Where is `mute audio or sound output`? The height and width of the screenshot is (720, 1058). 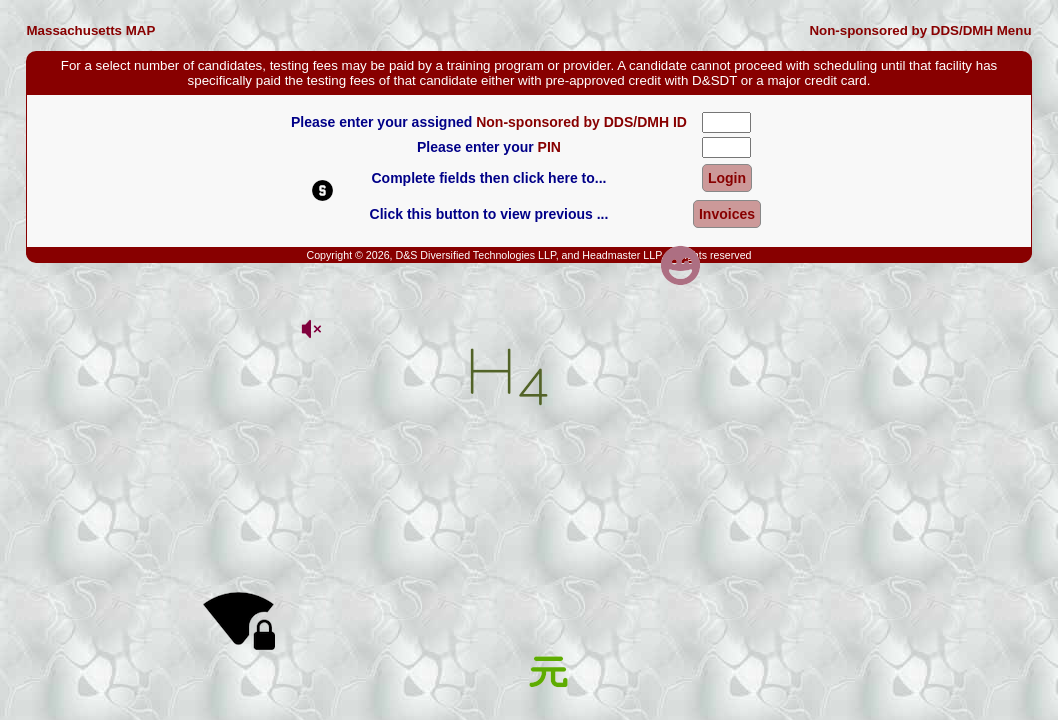
mute audio or sound output is located at coordinates (311, 329).